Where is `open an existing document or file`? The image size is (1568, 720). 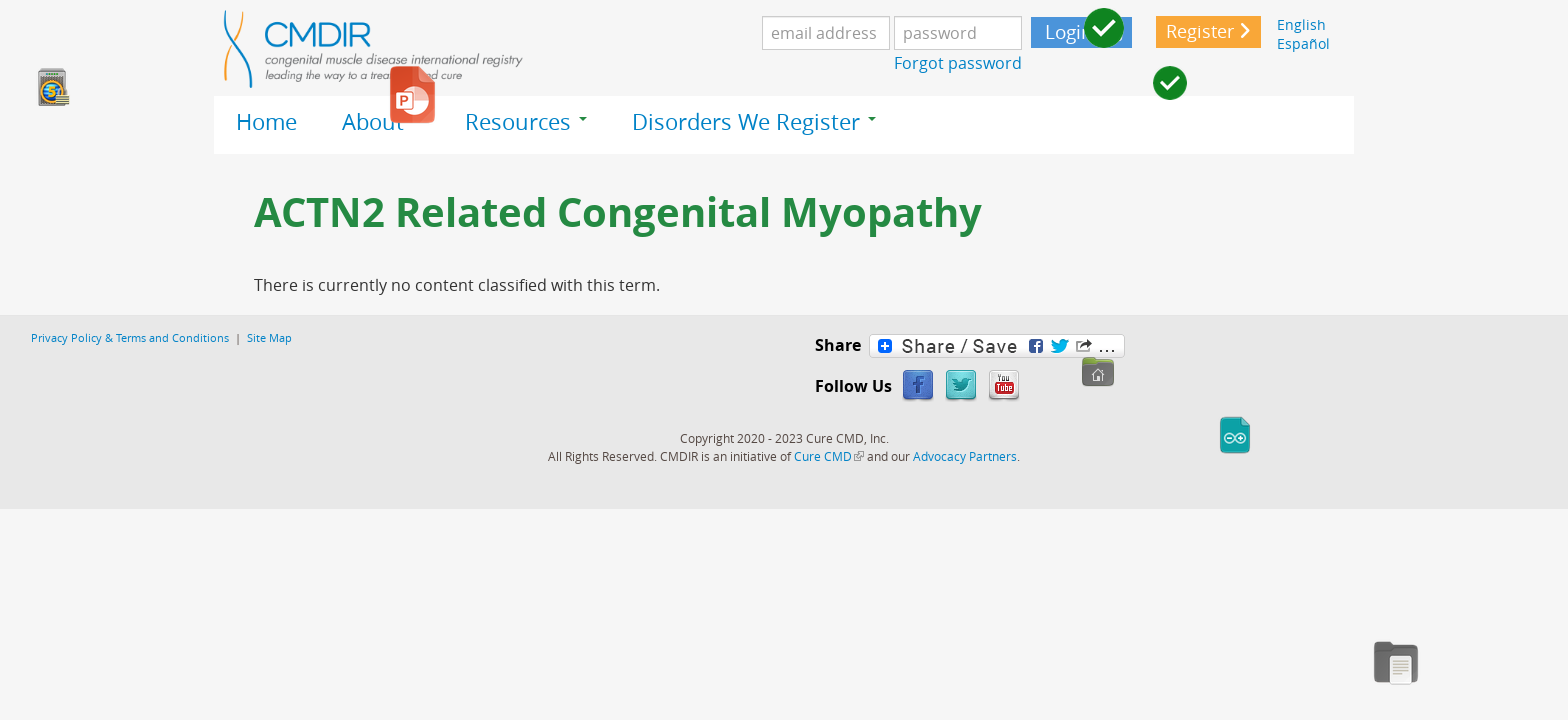 open an existing document or file is located at coordinates (1396, 662).